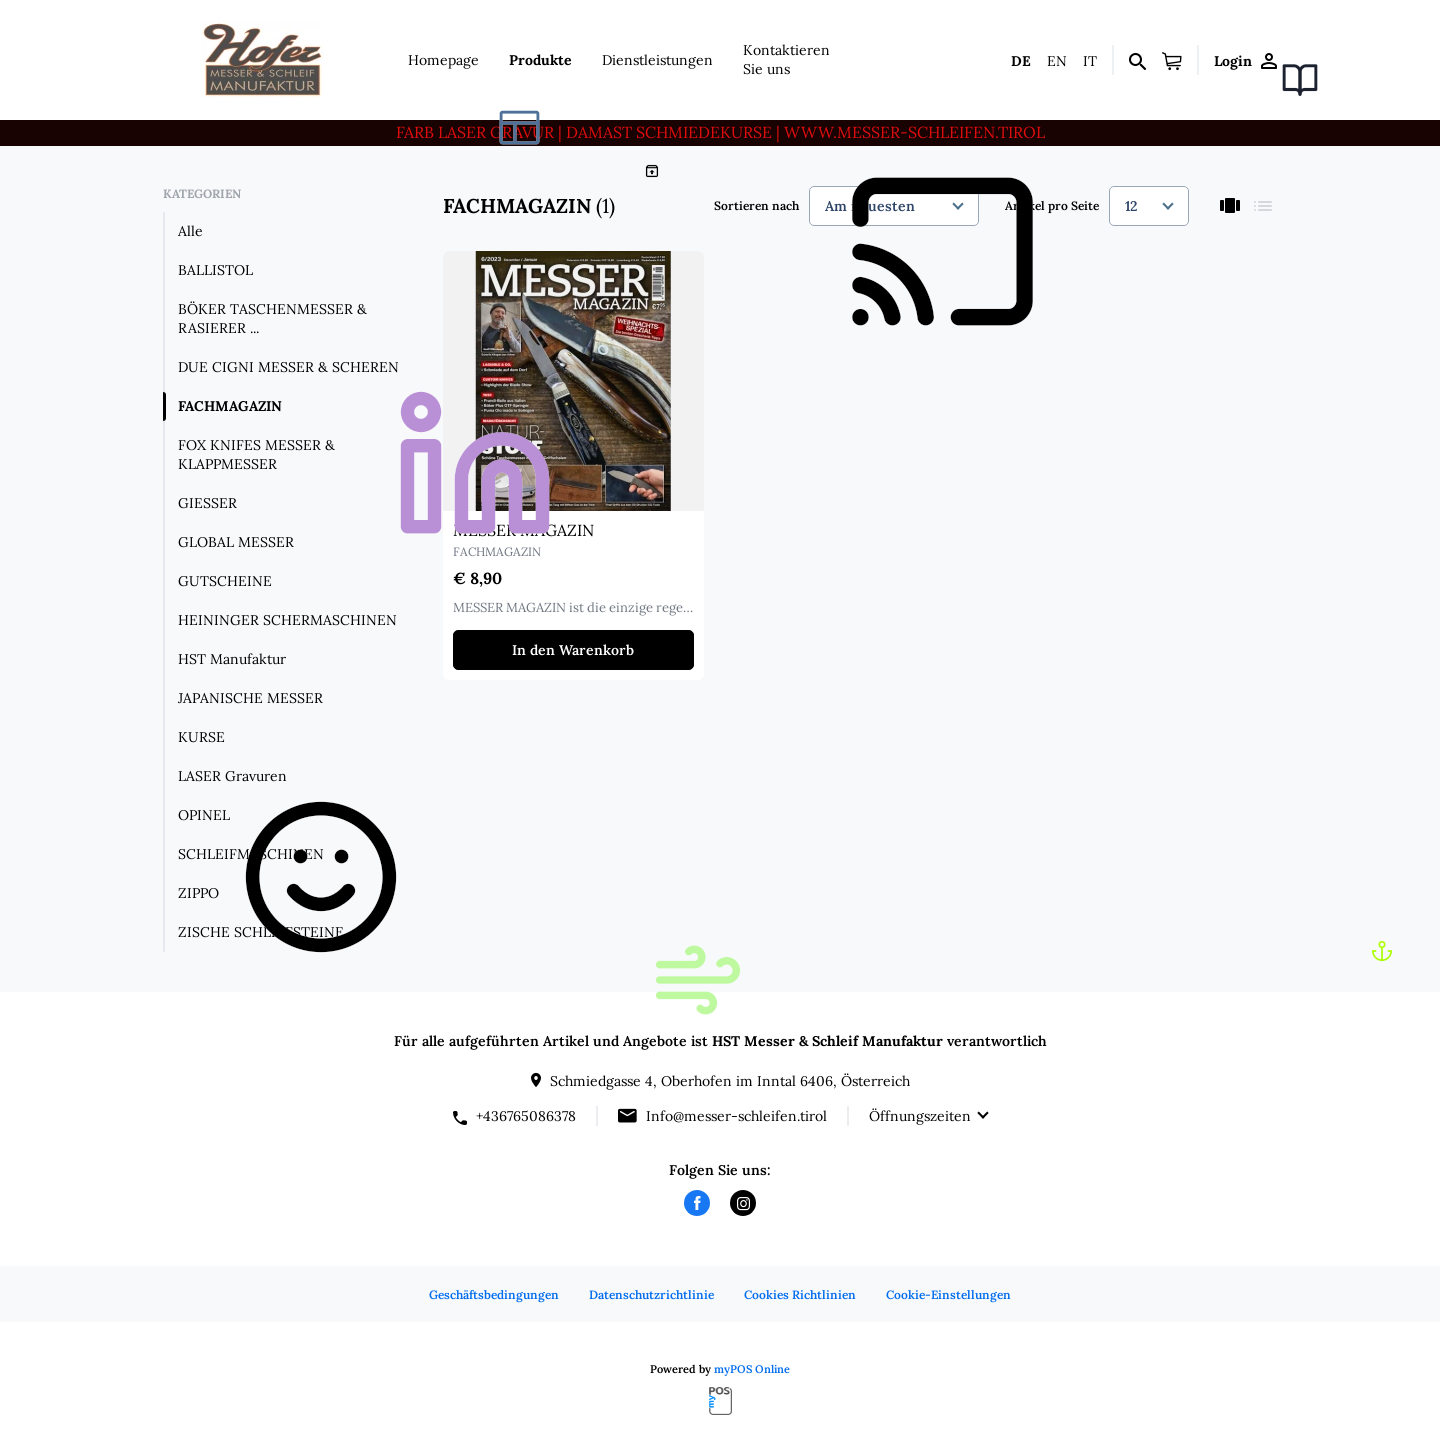  Describe the element at coordinates (1382, 951) in the screenshot. I see `anchor a component or element in place` at that location.